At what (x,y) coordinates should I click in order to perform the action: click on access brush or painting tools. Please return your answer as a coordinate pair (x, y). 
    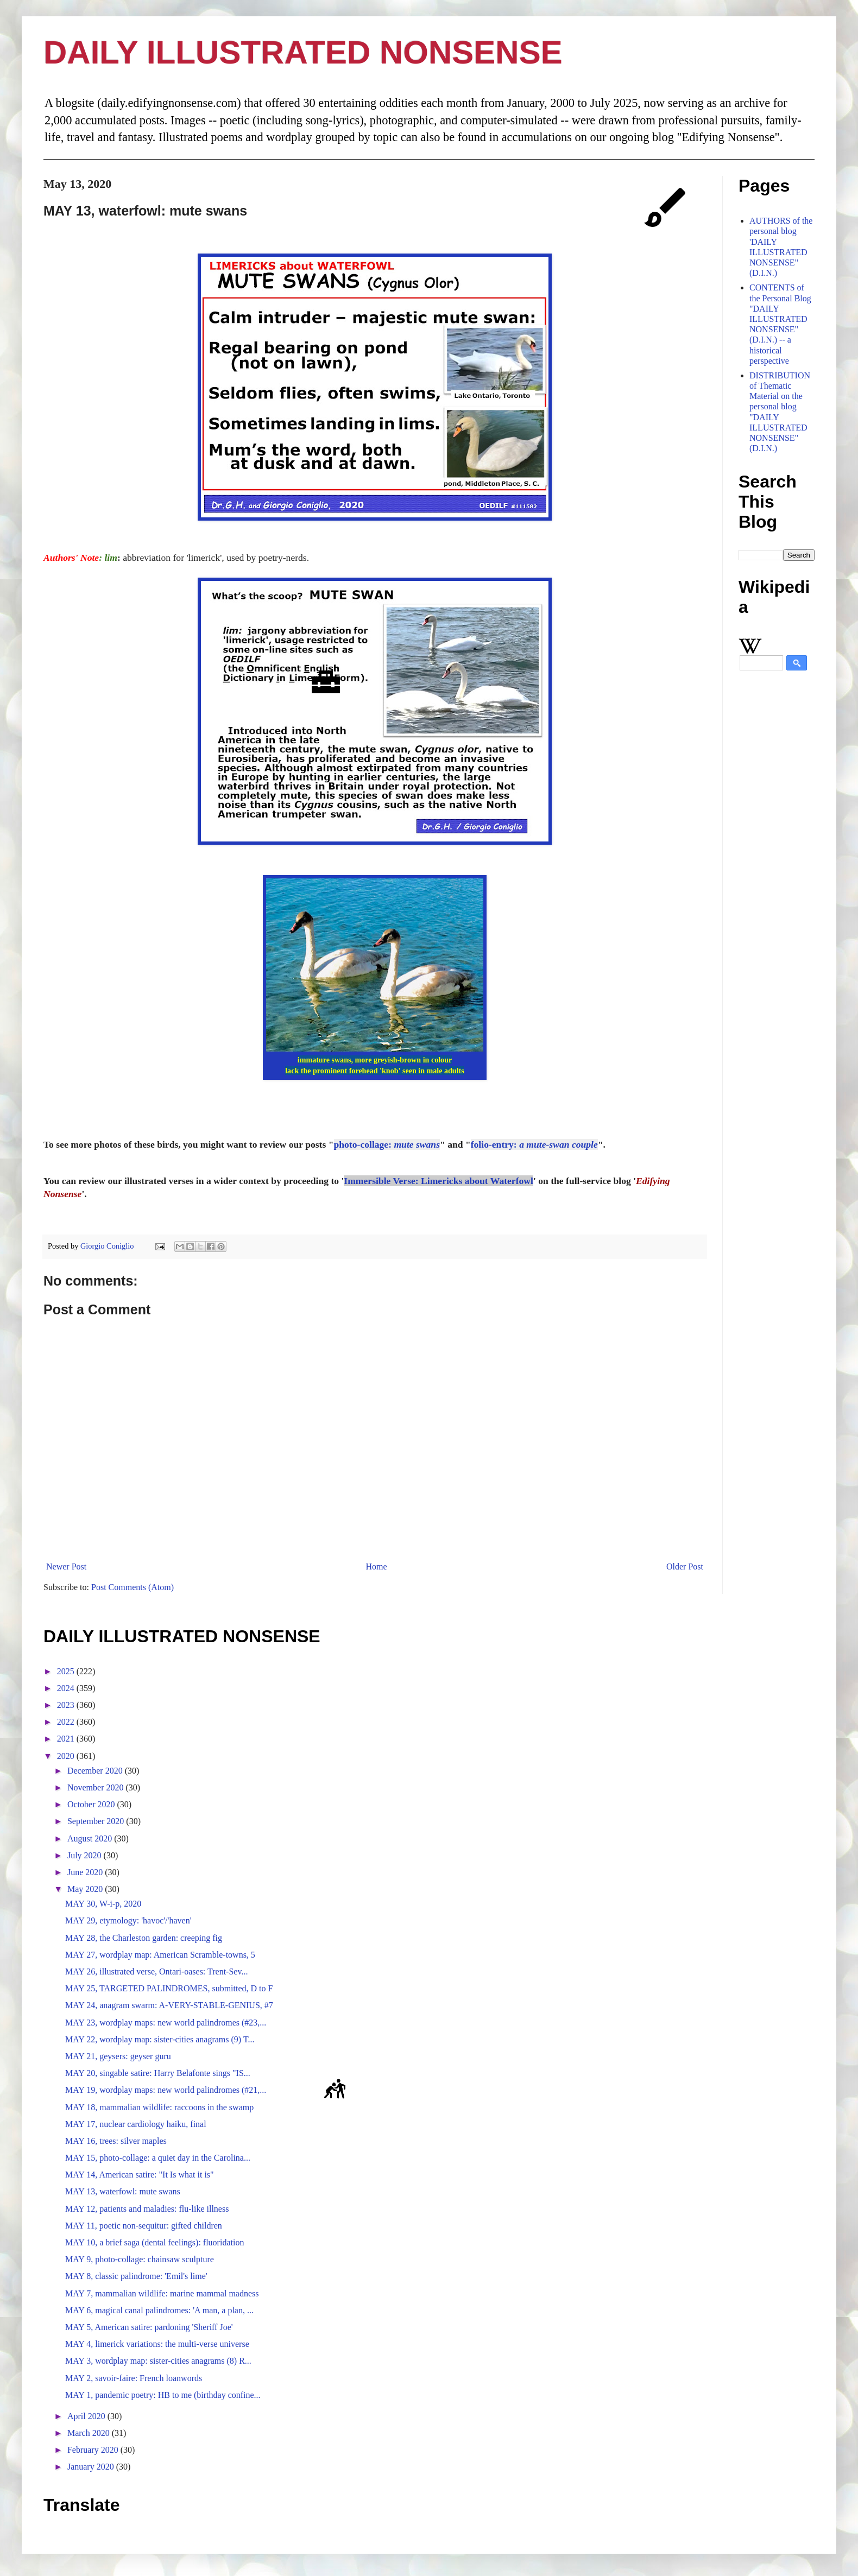
    Looking at the image, I should click on (666, 207).